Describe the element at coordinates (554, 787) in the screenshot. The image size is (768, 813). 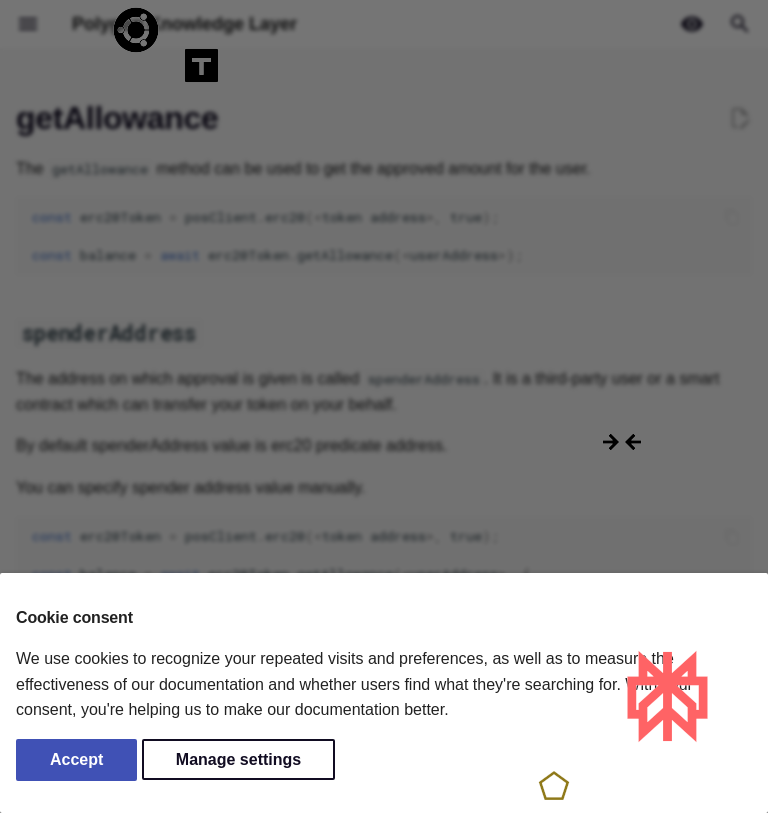
I see `select pentagon shape tool` at that location.